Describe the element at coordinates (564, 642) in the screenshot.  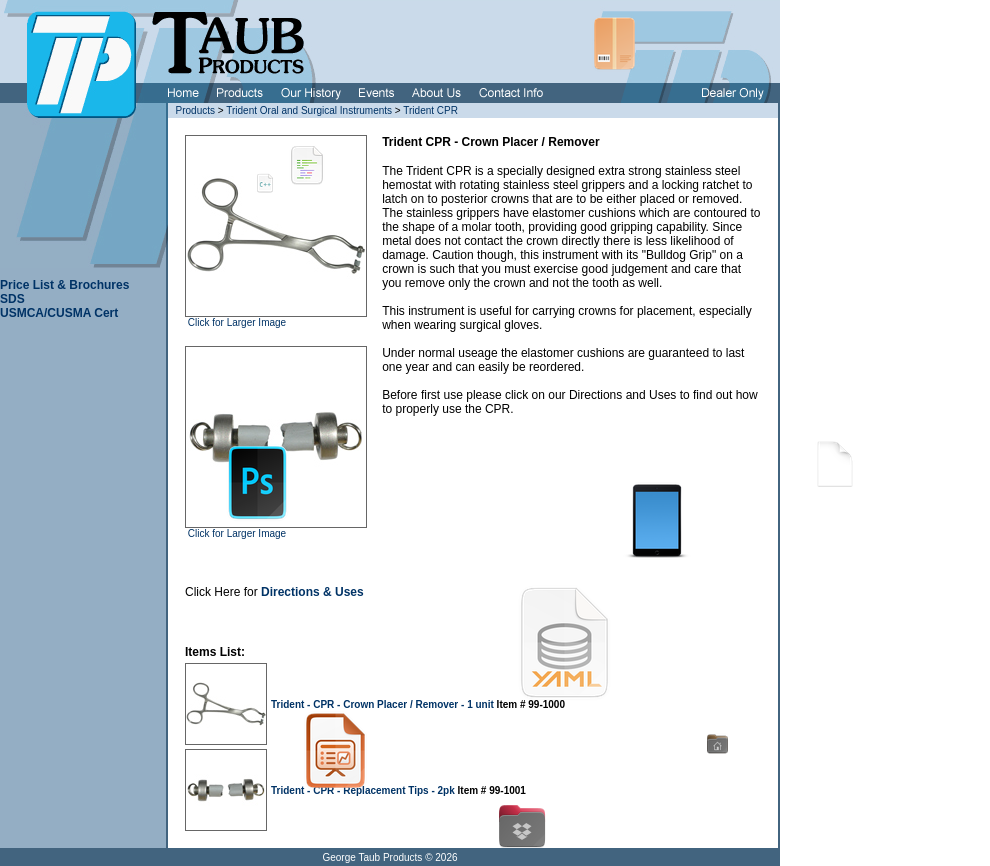
I see `yaml configuration file` at that location.